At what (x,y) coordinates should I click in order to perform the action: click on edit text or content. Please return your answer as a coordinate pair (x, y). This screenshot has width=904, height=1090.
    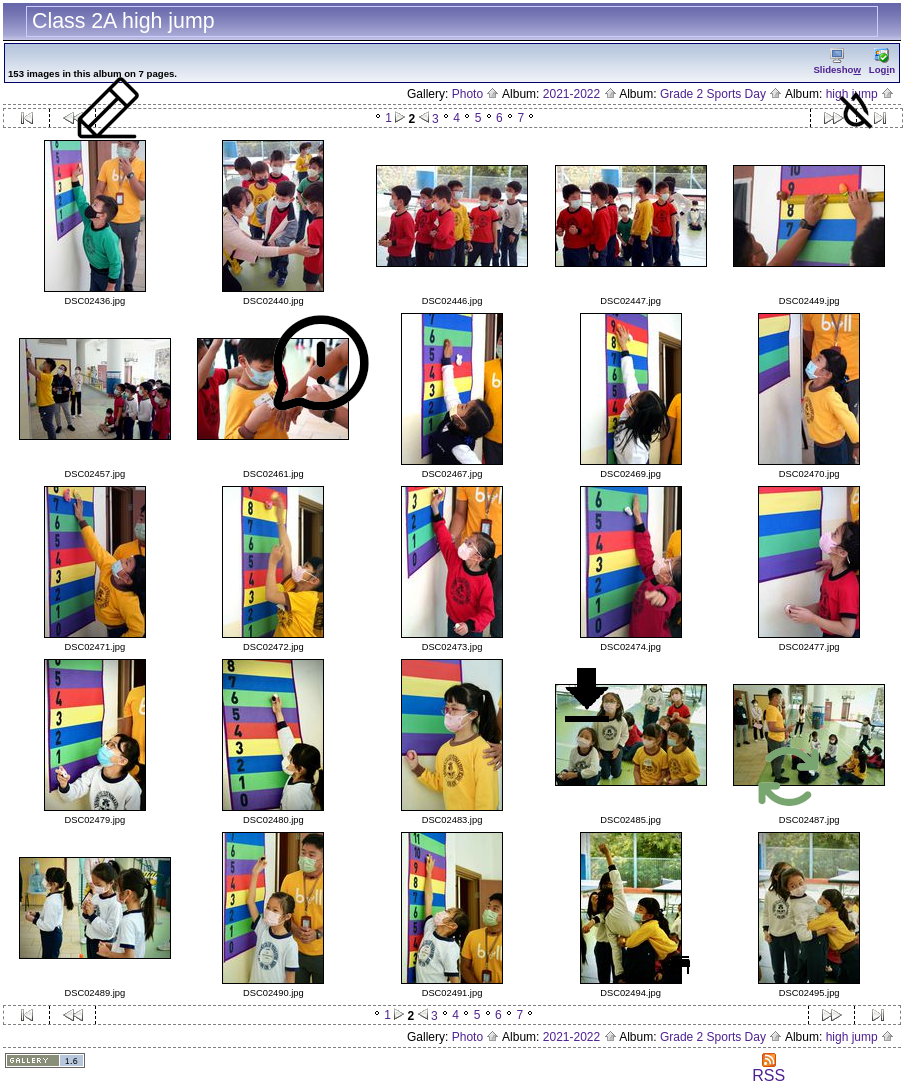
    Looking at the image, I should click on (107, 109).